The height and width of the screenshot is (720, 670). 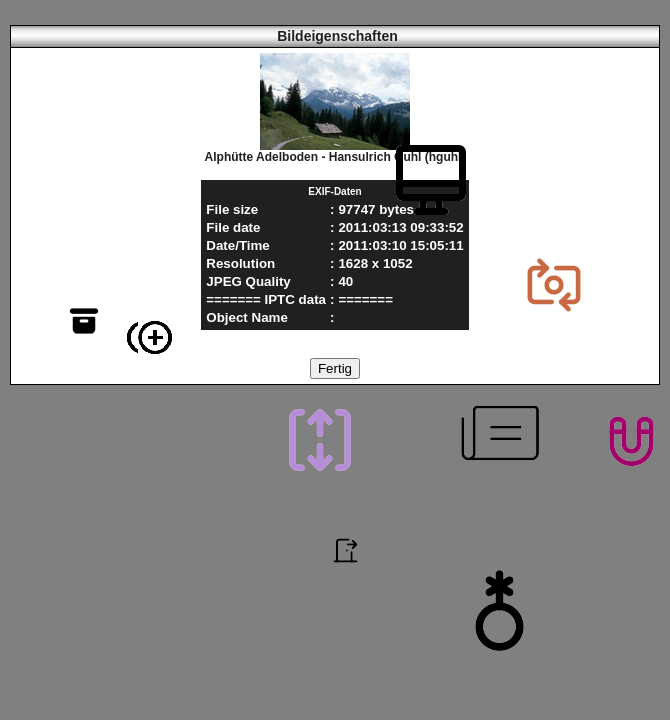 What do you see at coordinates (554, 285) in the screenshot?
I see `switch between front and rear camera` at bounding box center [554, 285].